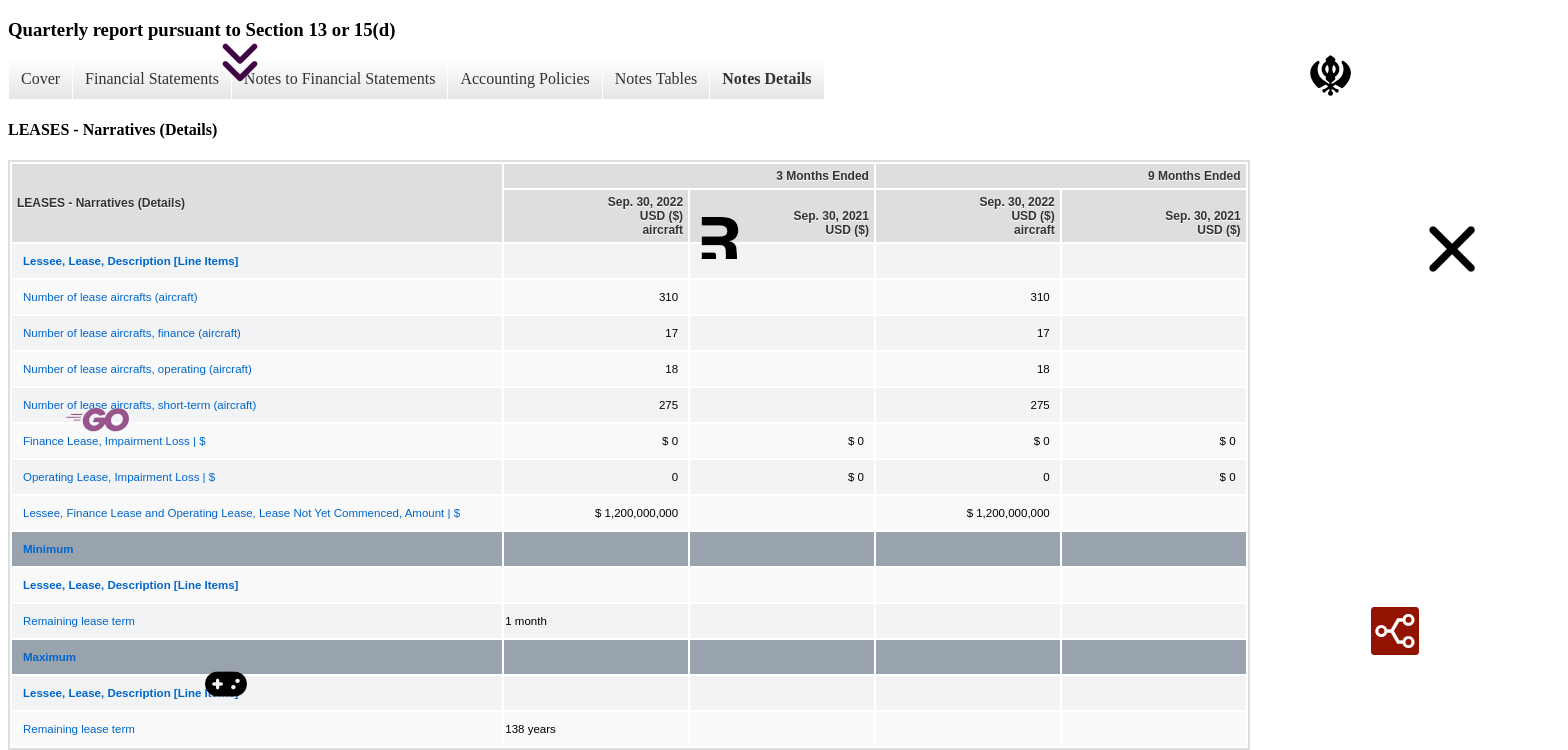 The image size is (1568, 750). Describe the element at coordinates (1395, 631) in the screenshot. I see `view on stackshare` at that location.